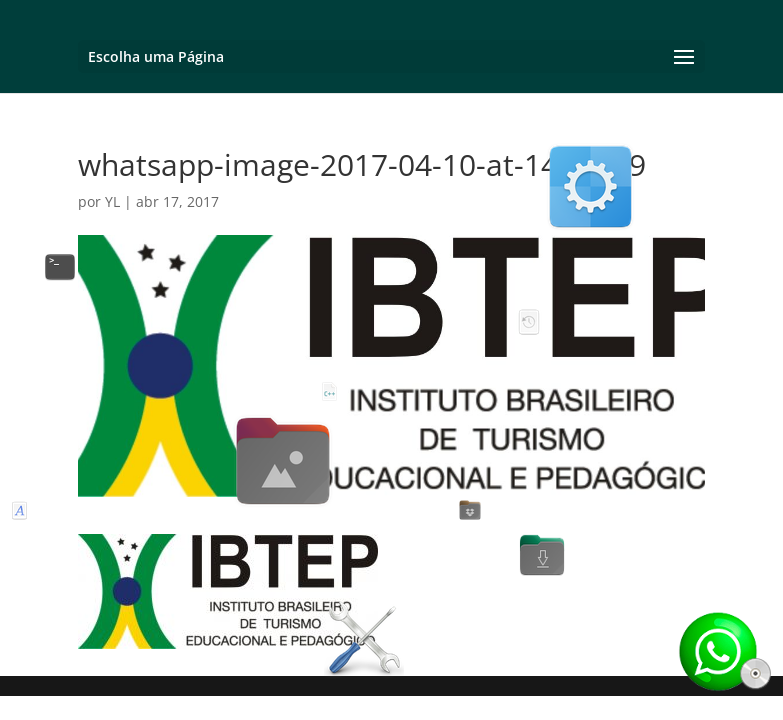 This screenshot has width=783, height=720. What do you see at coordinates (529, 322) in the screenshot?
I see `a file backup or version history document` at bounding box center [529, 322].